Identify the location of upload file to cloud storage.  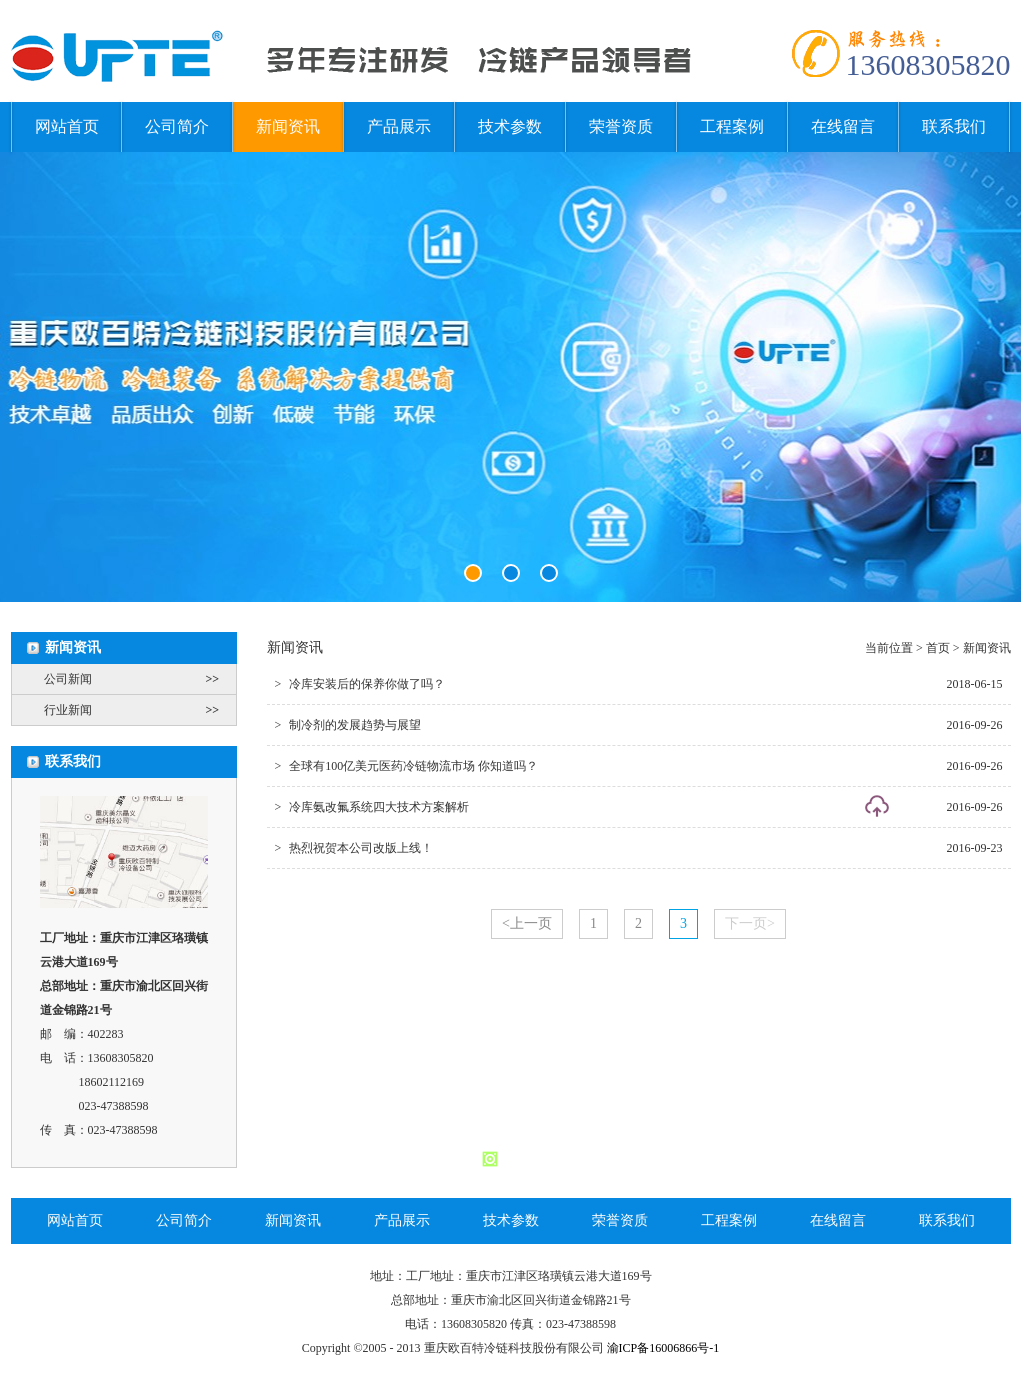
(877, 806).